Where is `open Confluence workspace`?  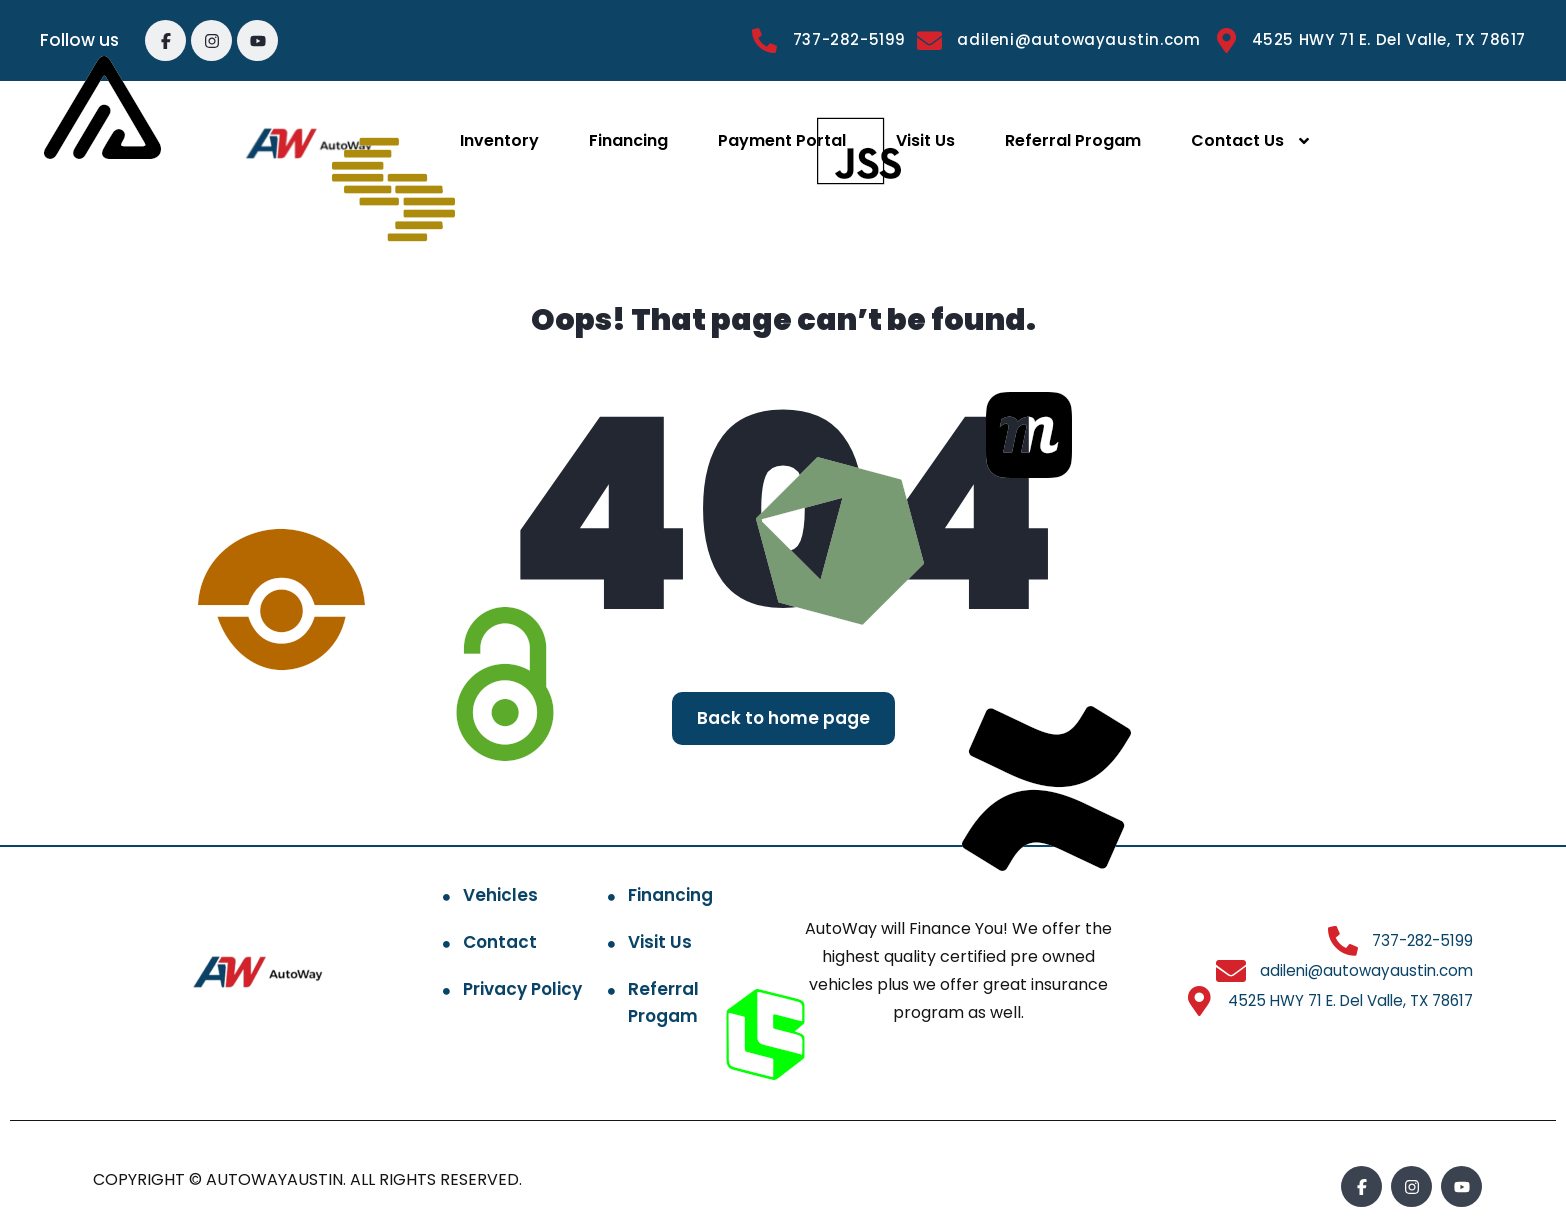 open Confluence workspace is located at coordinates (1046, 788).